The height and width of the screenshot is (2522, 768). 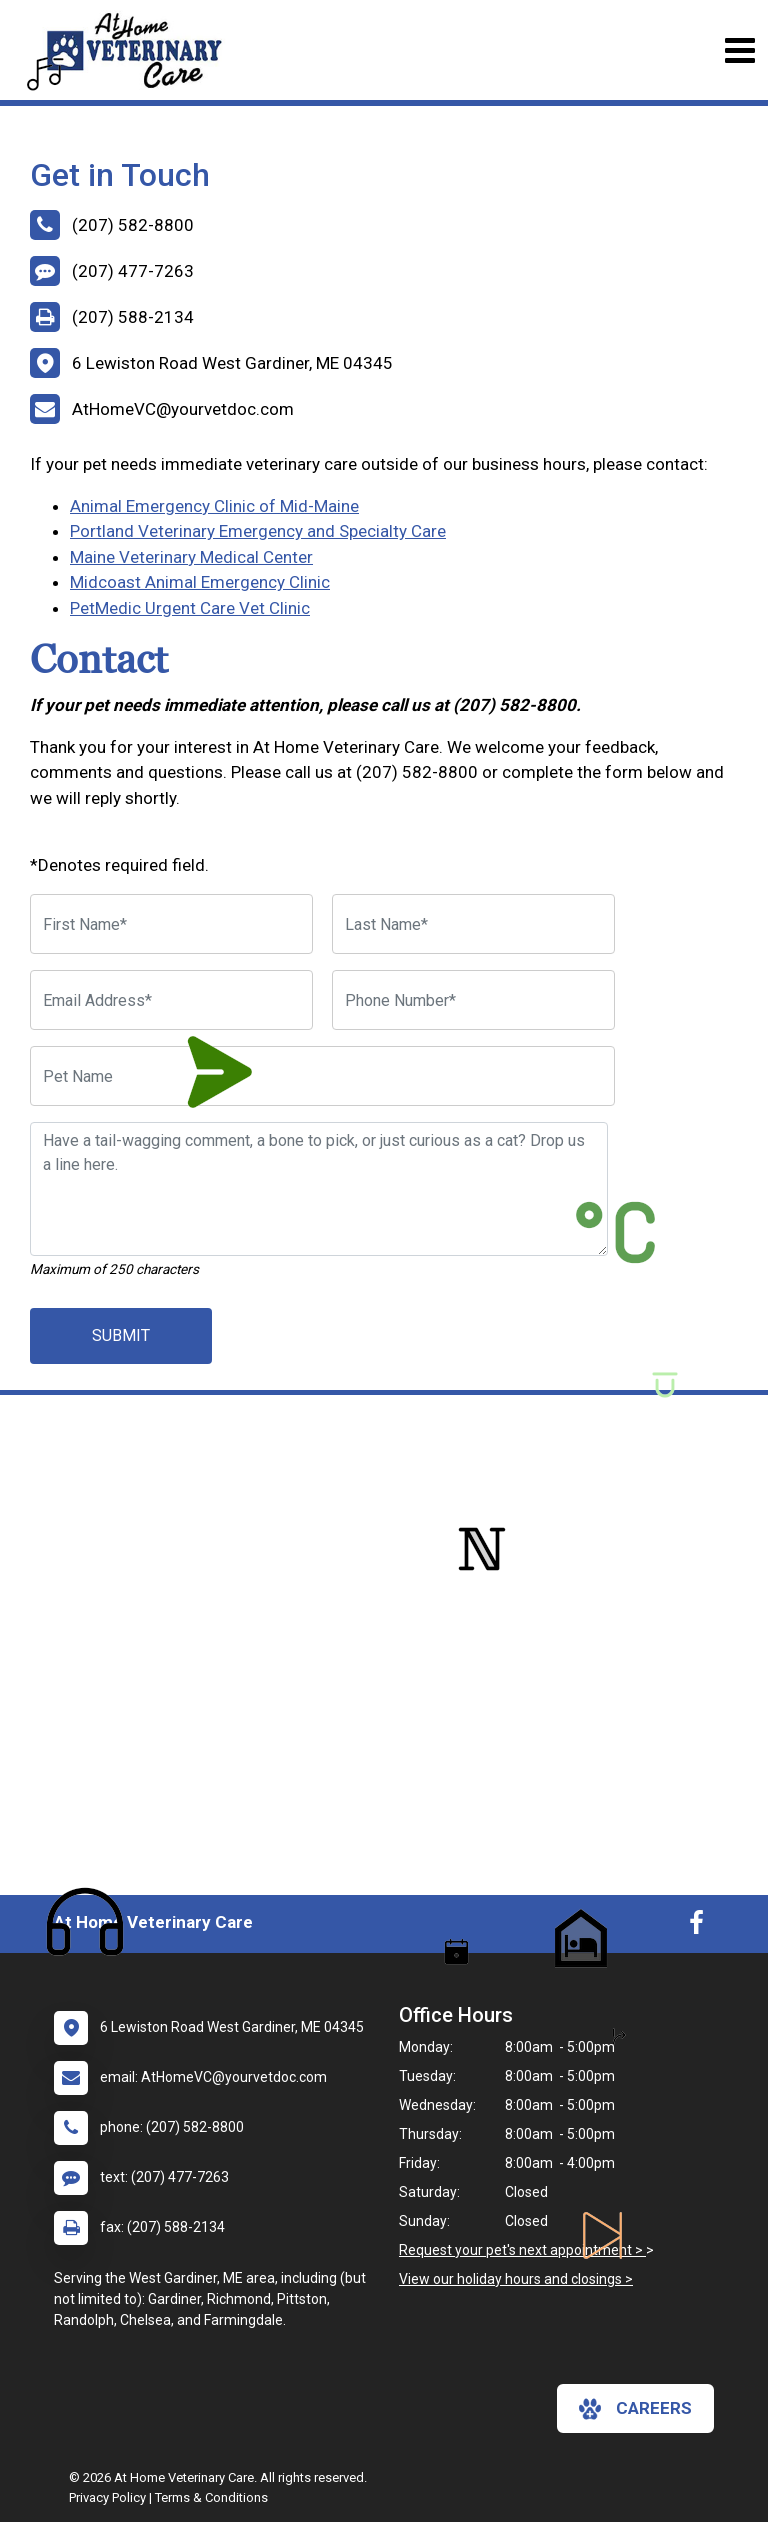 What do you see at coordinates (216, 1072) in the screenshot?
I see `send a message` at bounding box center [216, 1072].